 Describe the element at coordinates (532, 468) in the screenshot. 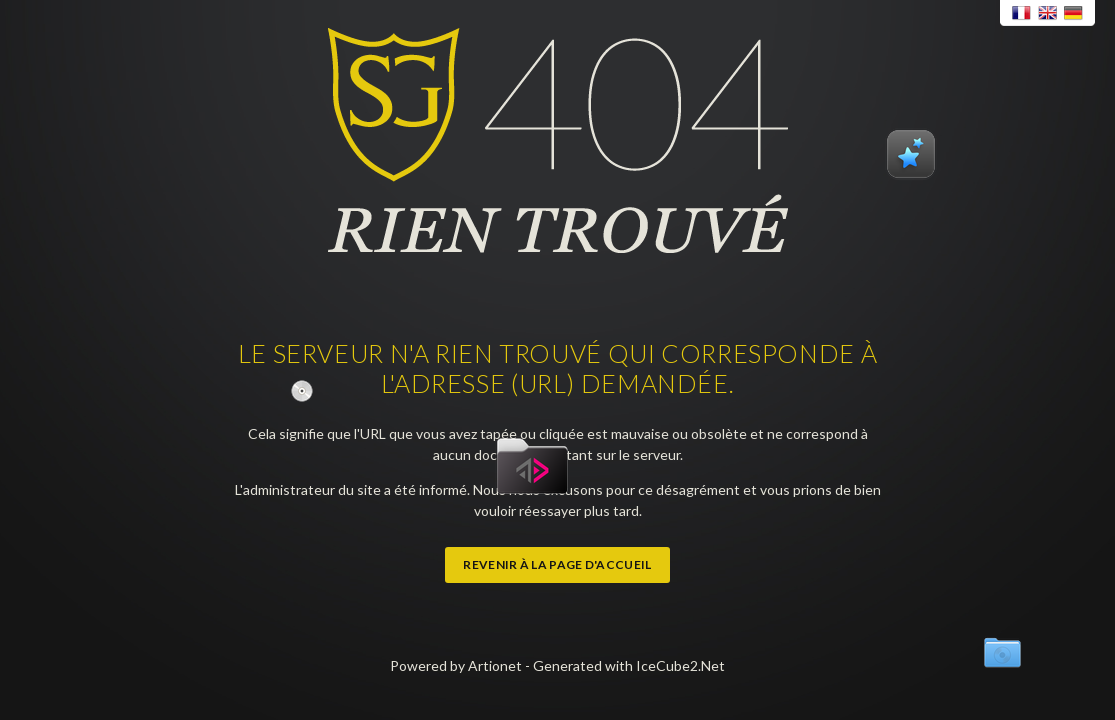

I see `folder containing ActivityPub or federated social media content` at that location.